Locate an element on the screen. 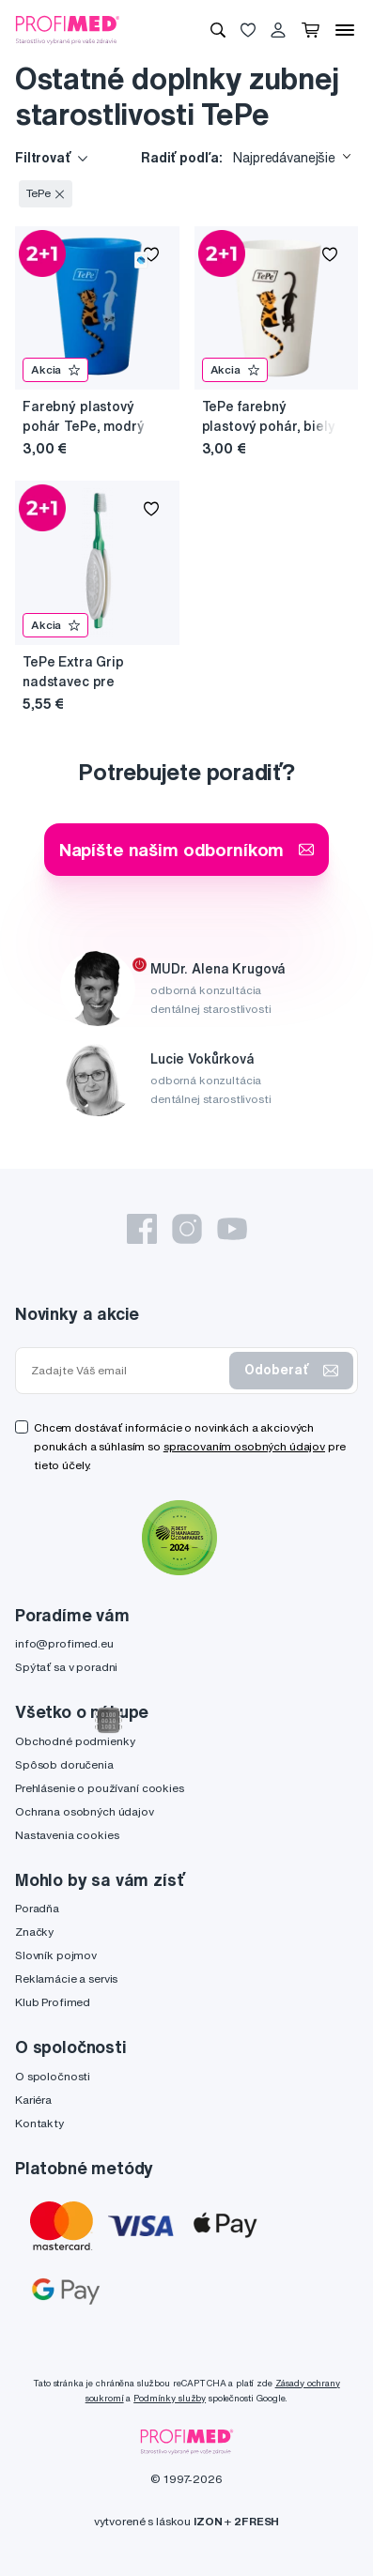 The width and height of the screenshot is (373, 2576). firmware file type indicator is located at coordinates (108, 1720).